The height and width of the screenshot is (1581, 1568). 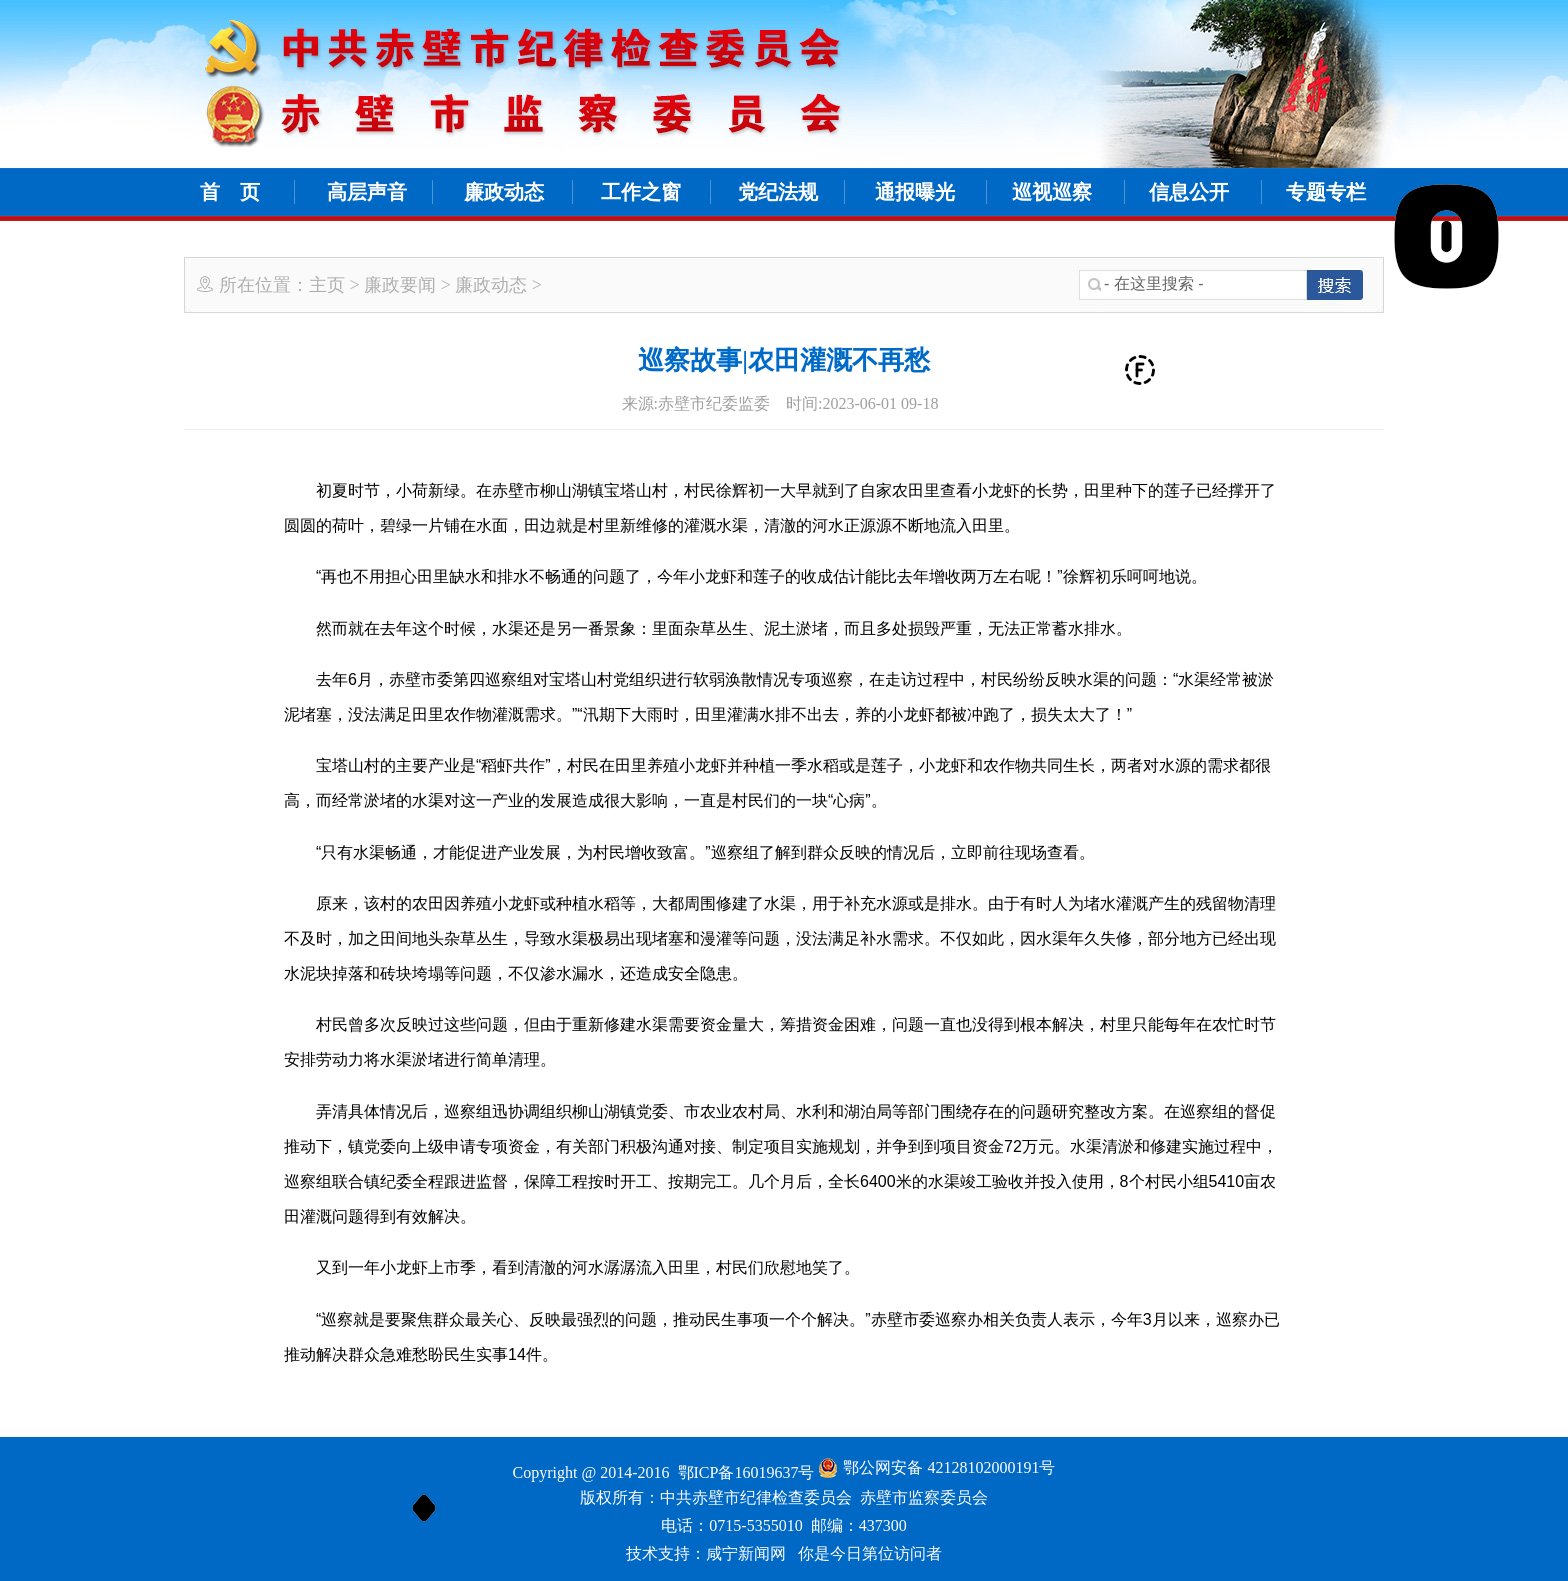 What do you see at coordinates (424, 1508) in the screenshot?
I see `add or select a keyframe in animation timeline` at bounding box center [424, 1508].